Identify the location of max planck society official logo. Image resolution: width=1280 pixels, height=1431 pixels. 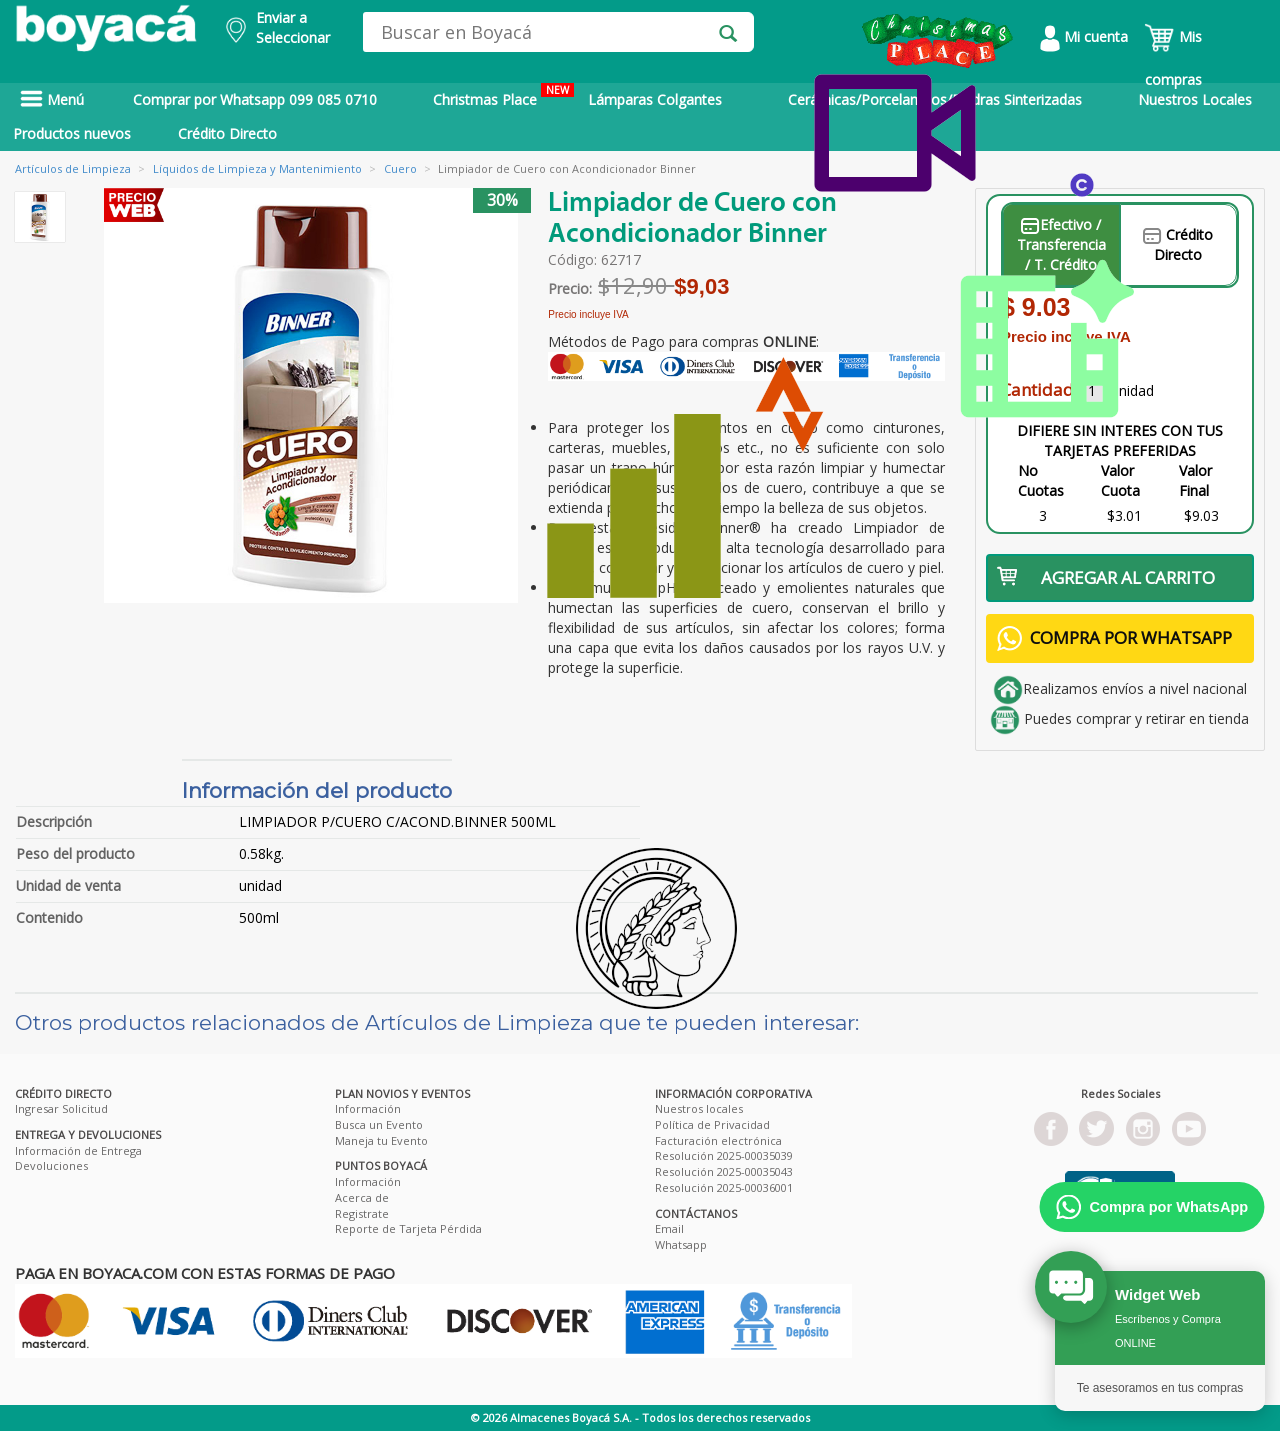
(656, 928).